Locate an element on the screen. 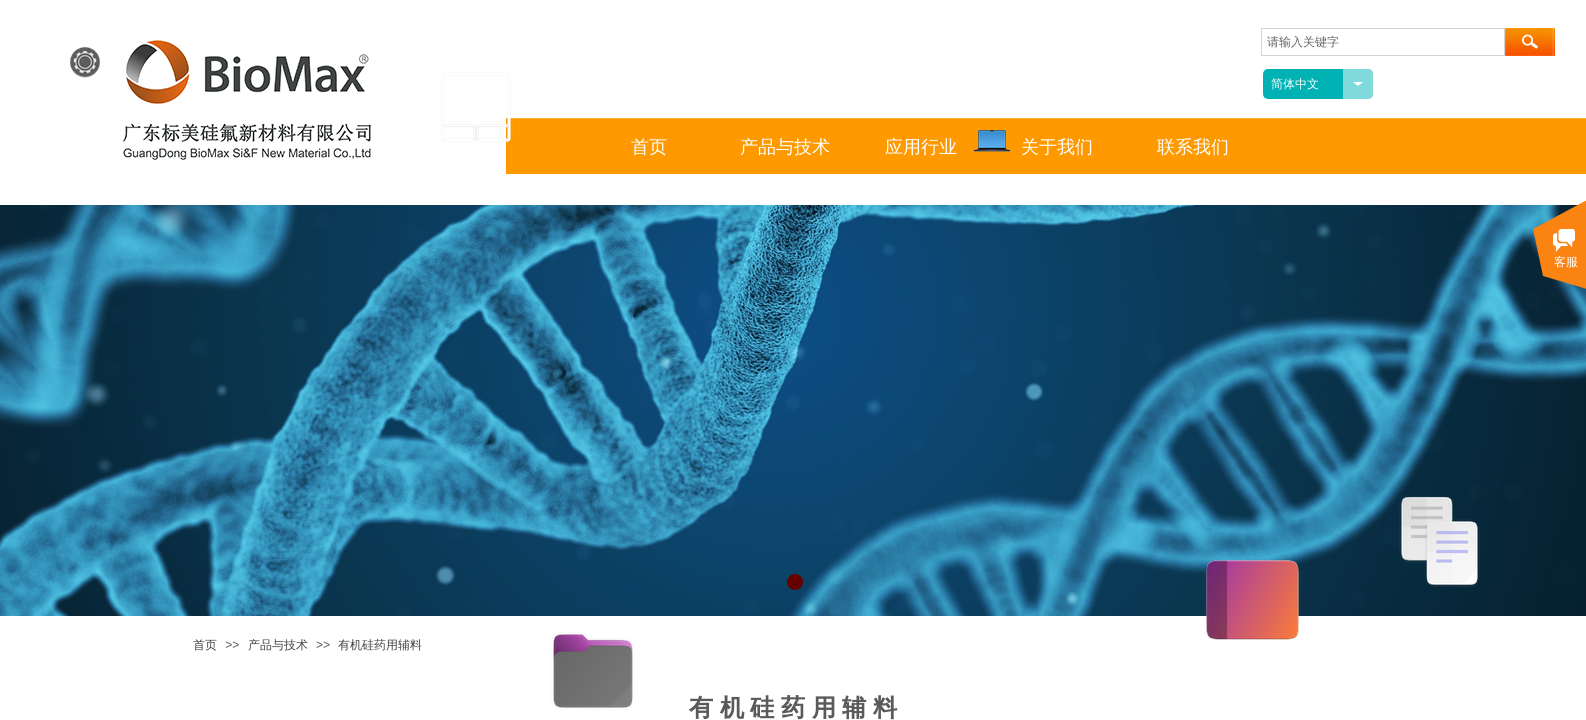 Image resolution: width=1586 pixels, height=720 pixels. access the desktop folder is located at coordinates (1252, 596).